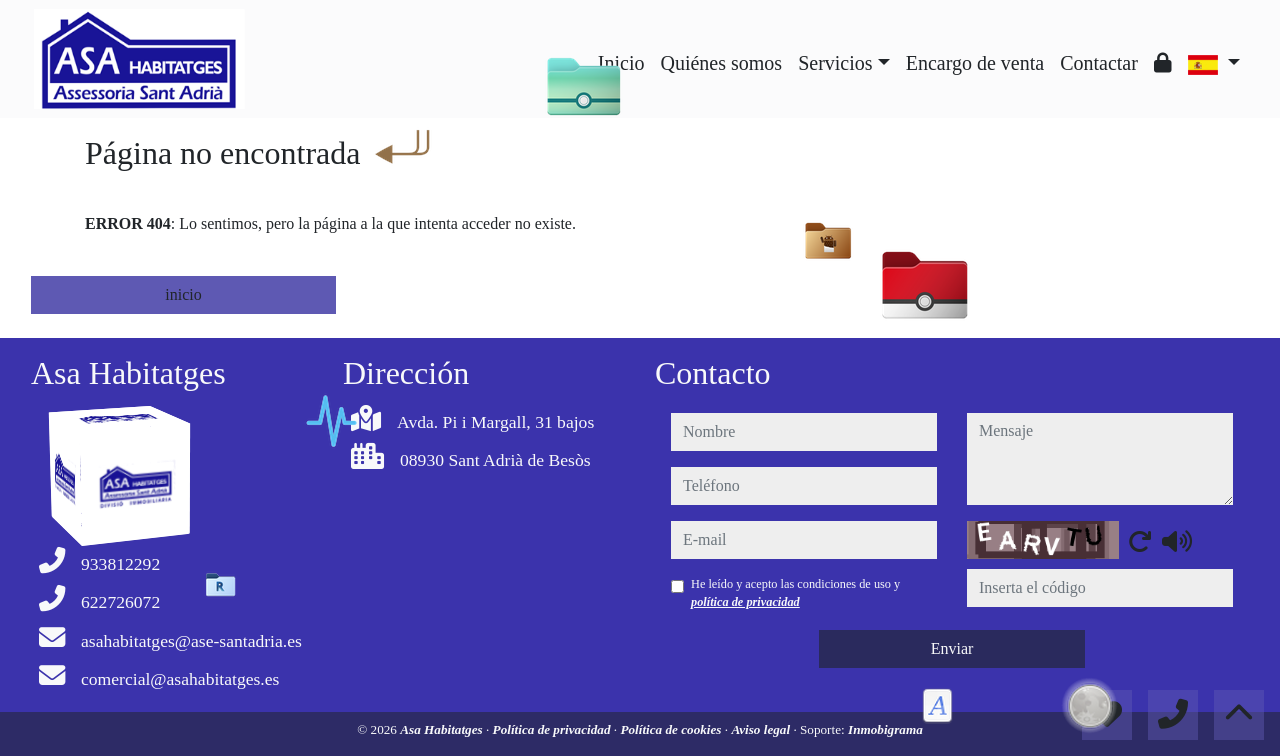  Describe the element at coordinates (220, 585) in the screenshot. I see `folder containing Autodesk Revit project files` at that location.